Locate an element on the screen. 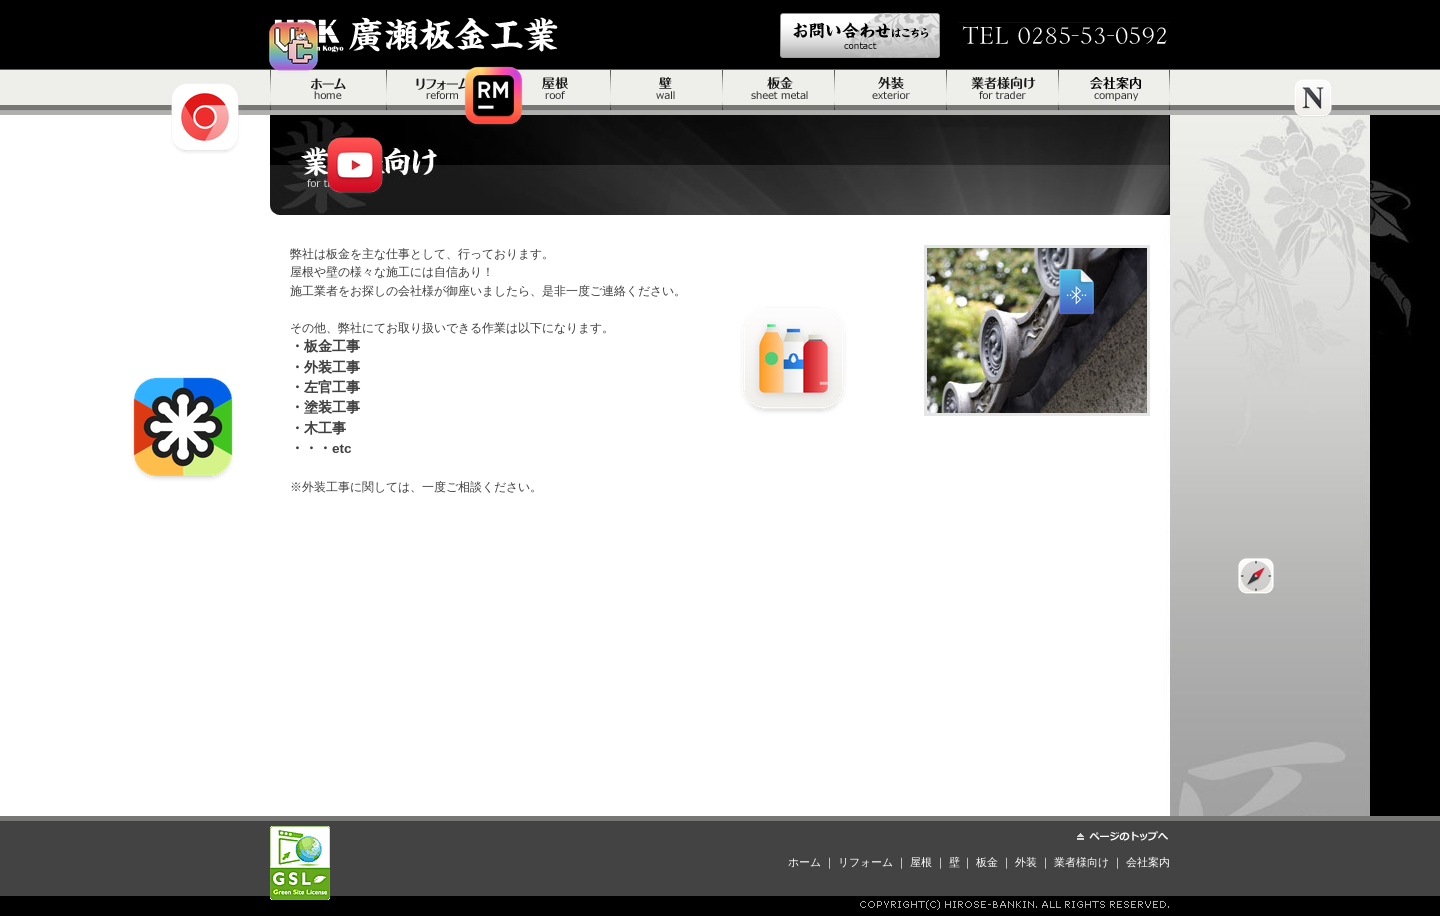  open navigation or compass preferences is located at coordinates (1256, 576).